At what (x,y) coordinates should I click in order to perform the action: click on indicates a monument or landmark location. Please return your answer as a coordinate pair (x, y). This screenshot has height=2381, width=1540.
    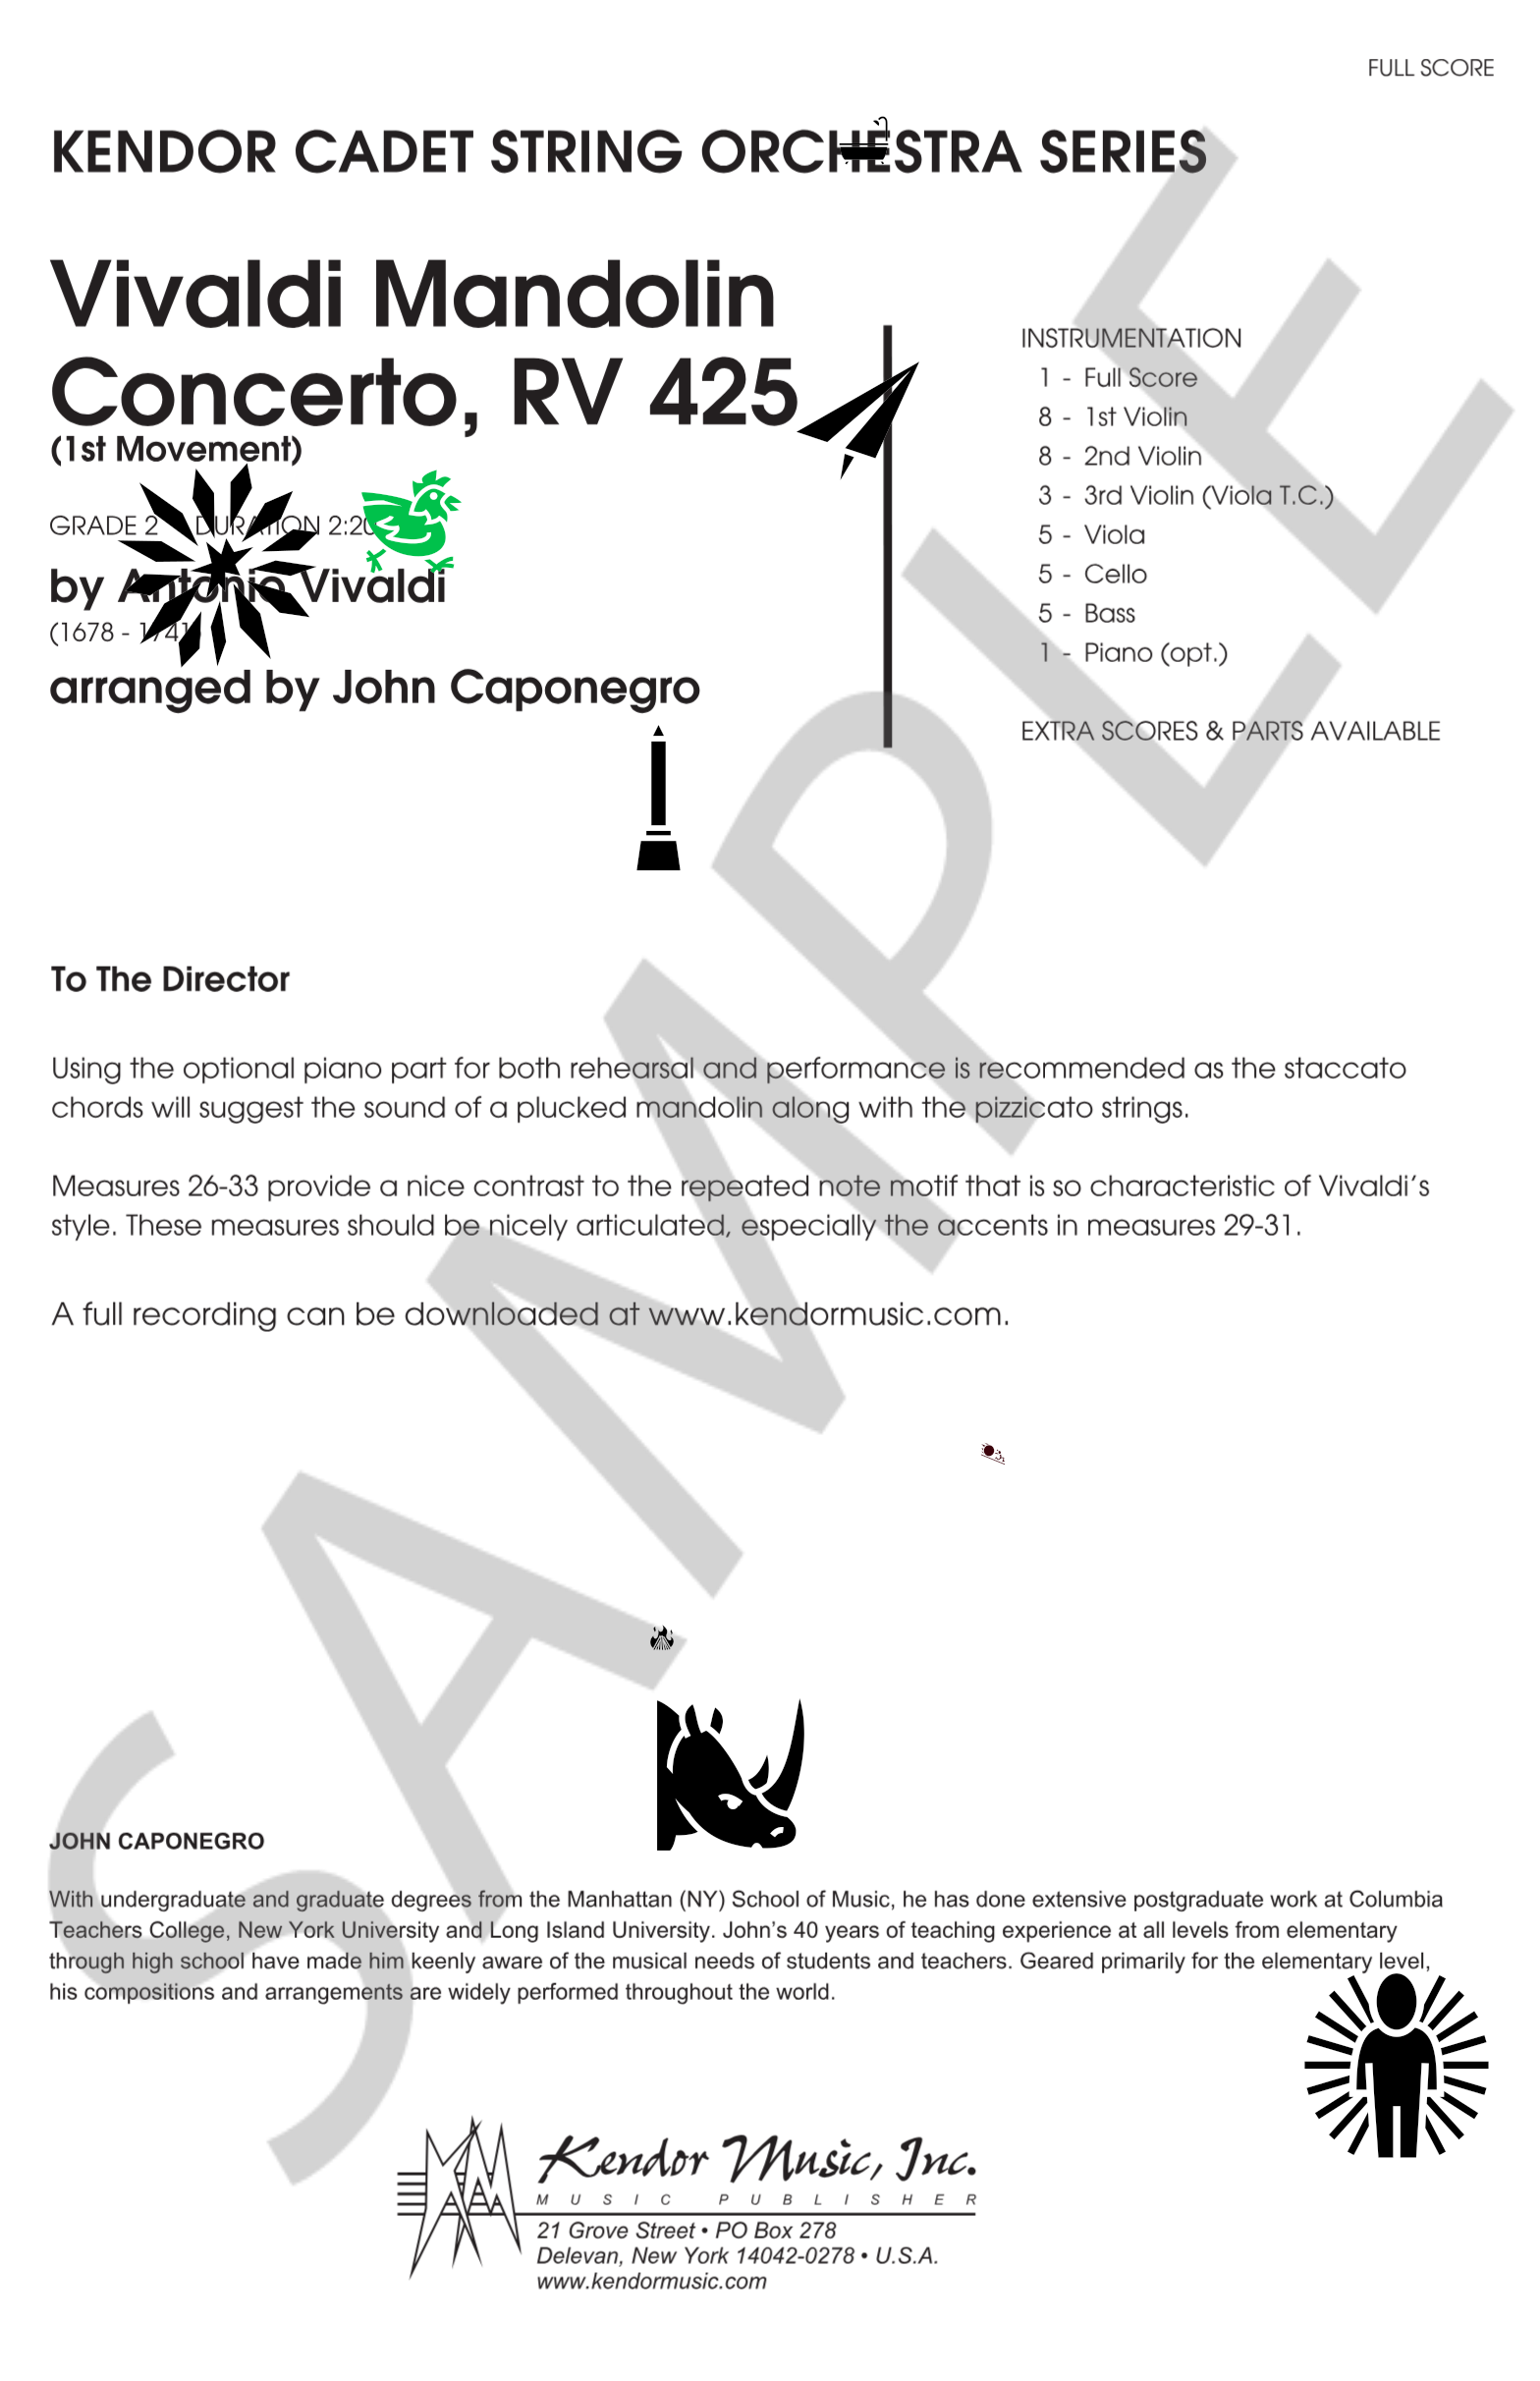
    Looking at the image, I should click on (658, 798).